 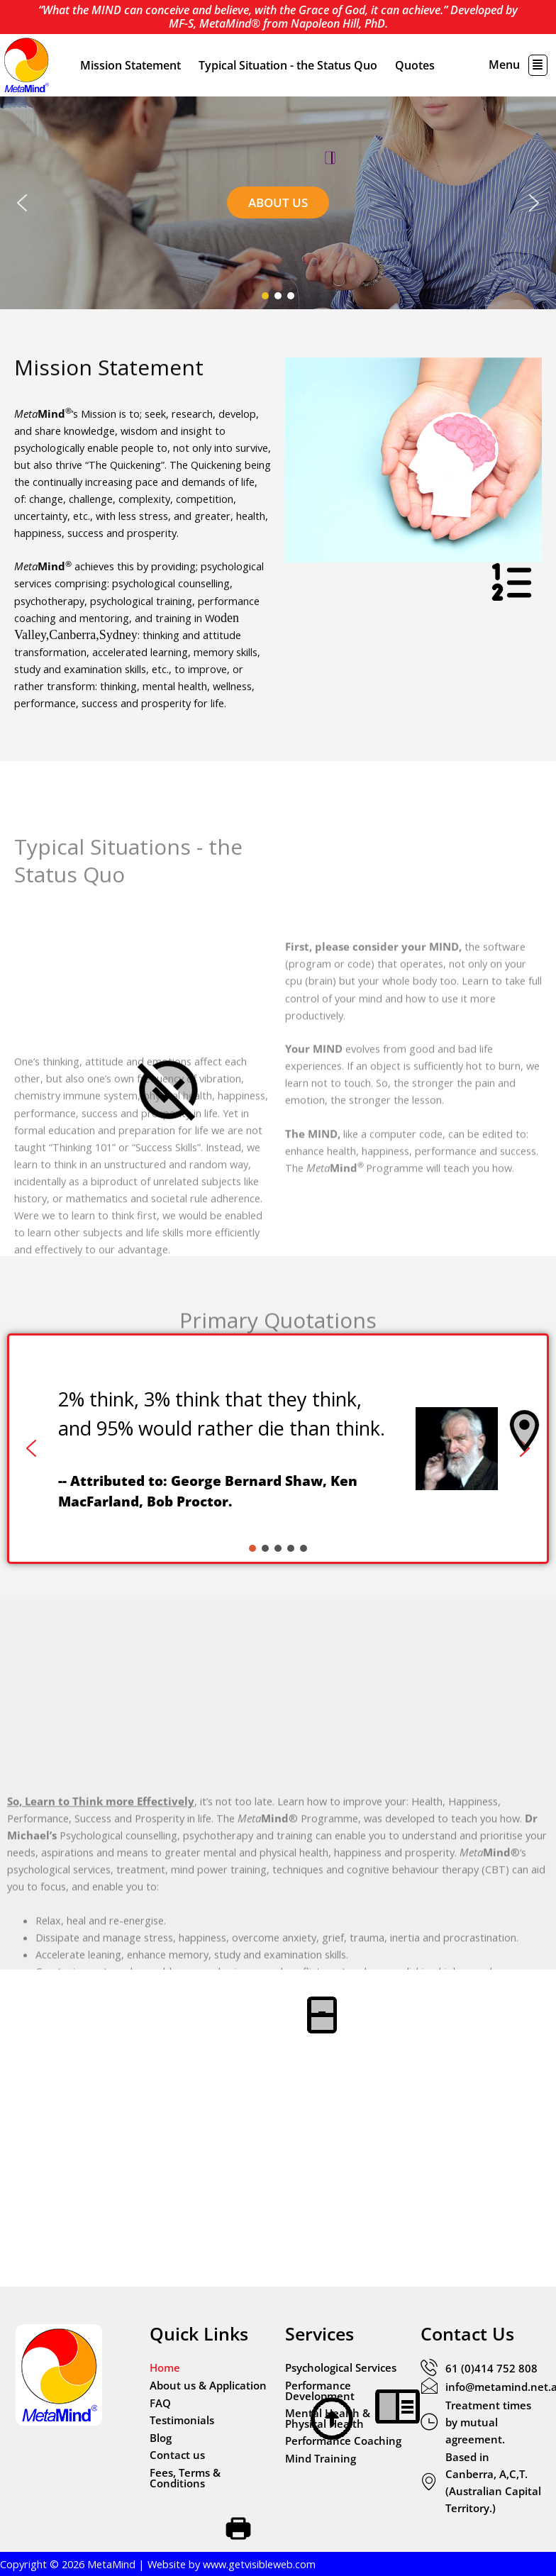 I want to click on switch to reader mode for distraction-free reading, so click(x=397, y=2405).